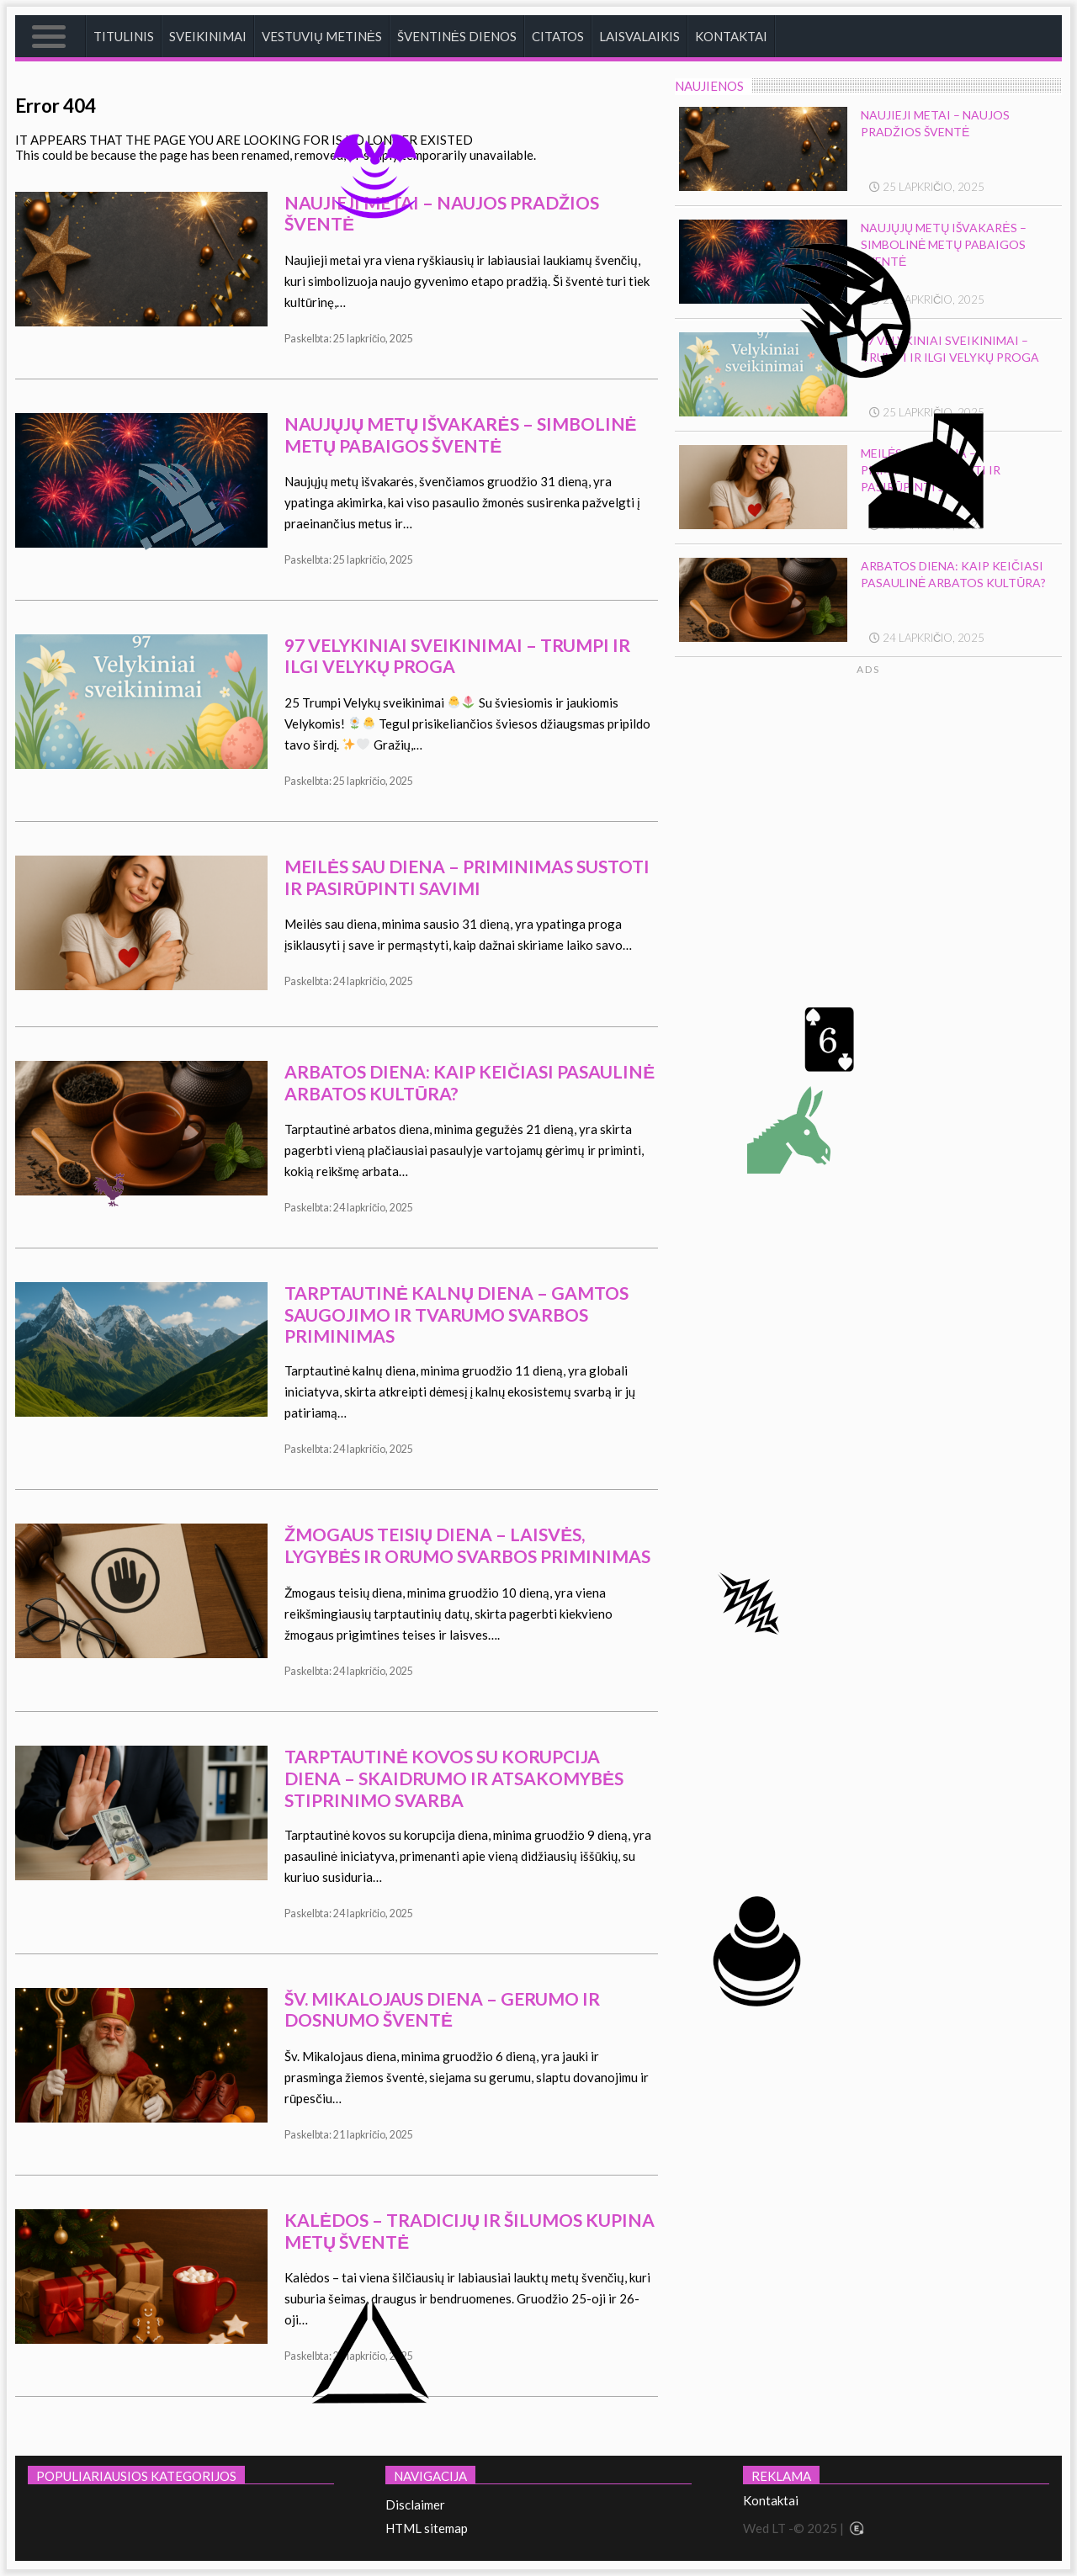 The height and width of the screenshot is (2576, 1077). I want to click on browse or purchase fragrances, so click(756, 1951).